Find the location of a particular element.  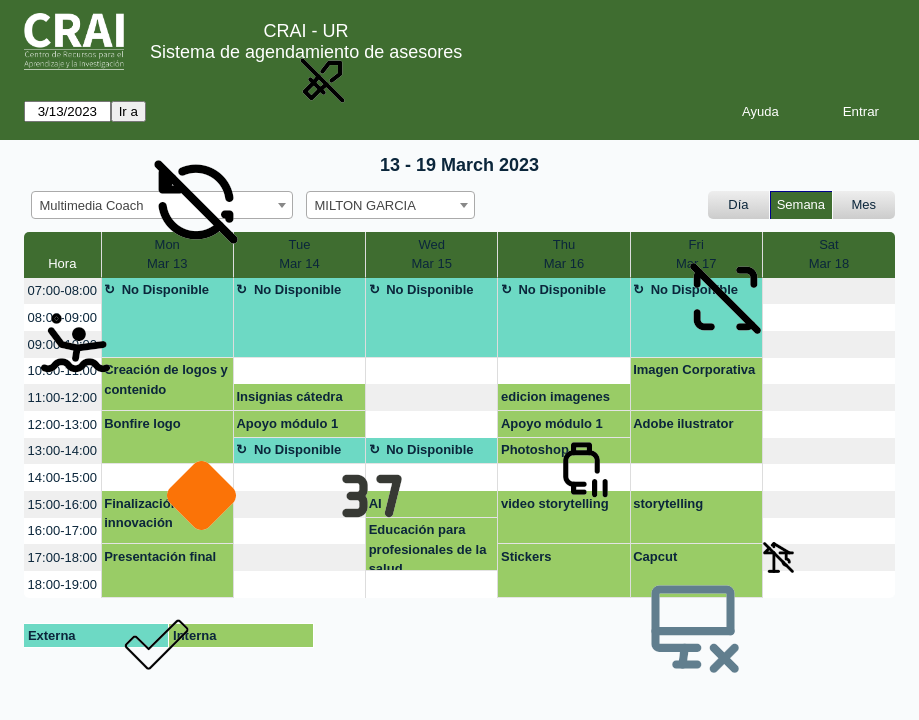

disconnect or remove a desktop computer is located at coordinates (693, 627).